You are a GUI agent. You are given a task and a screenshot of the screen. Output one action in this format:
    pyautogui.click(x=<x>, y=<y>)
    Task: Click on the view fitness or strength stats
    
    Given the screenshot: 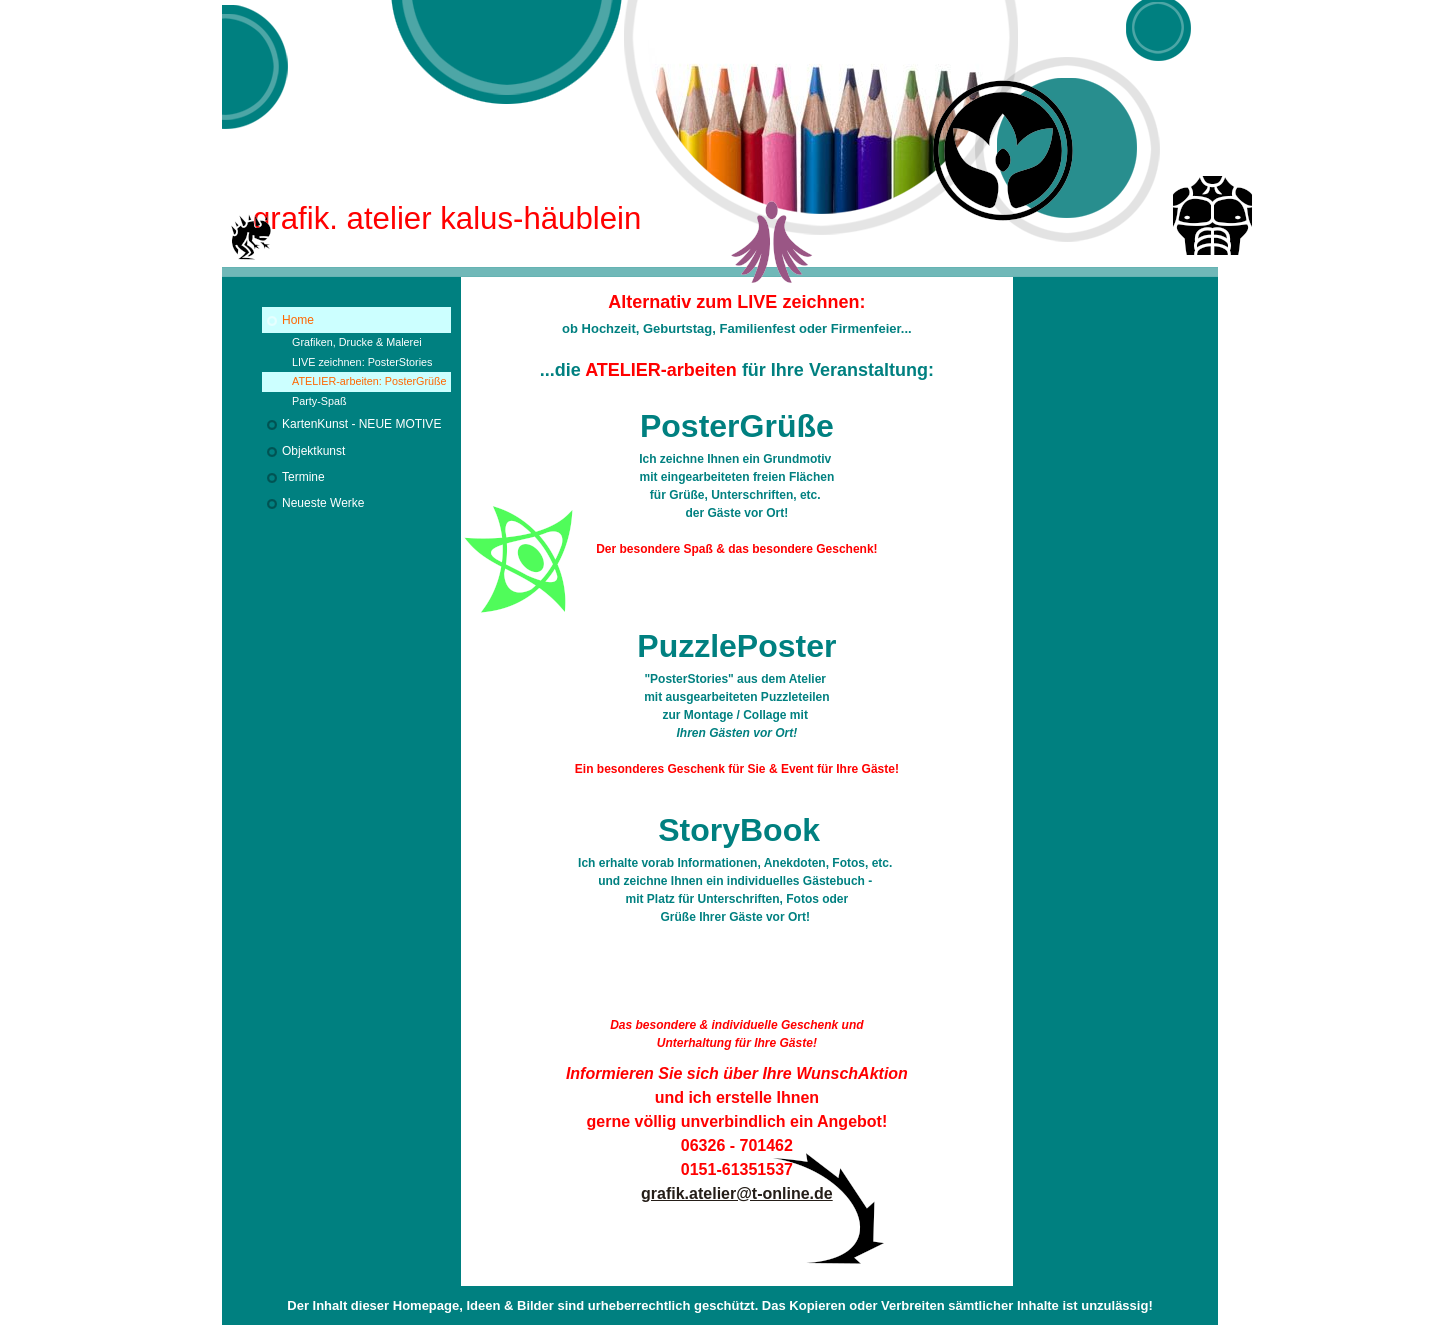 What is the action you would take?
    pyautogui.click(x=1212, y=215)
    